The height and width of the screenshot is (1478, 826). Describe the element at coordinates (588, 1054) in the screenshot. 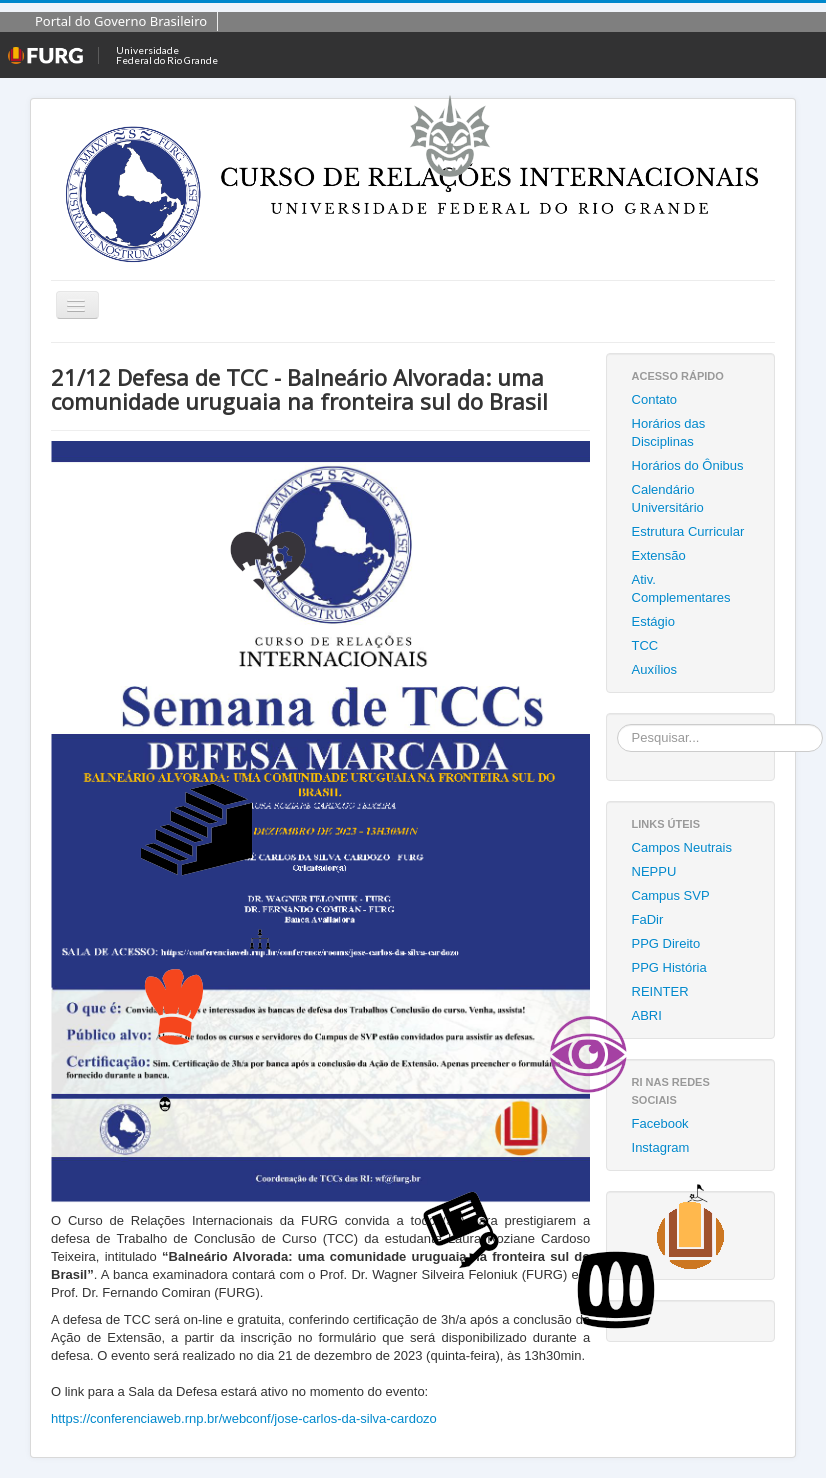

I see `toggle password visibility off` at that location.